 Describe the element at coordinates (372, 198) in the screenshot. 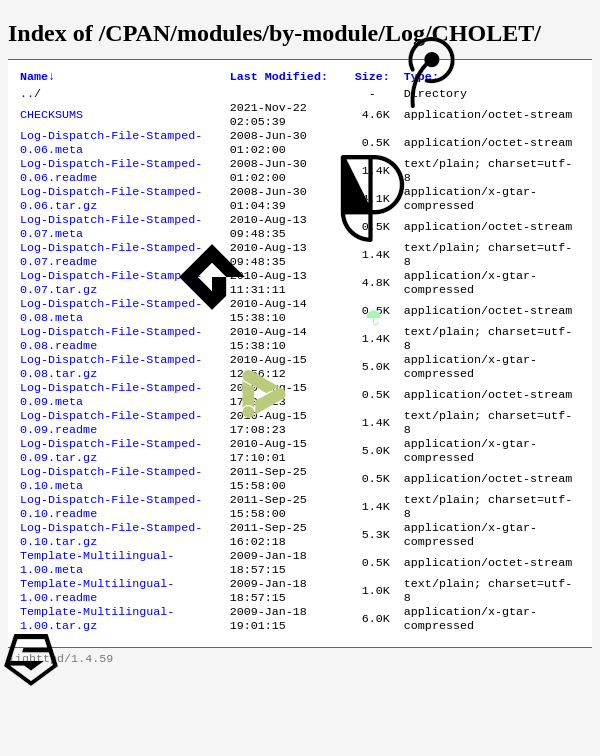

I see `visit the Phosphor Icons website` at that location.